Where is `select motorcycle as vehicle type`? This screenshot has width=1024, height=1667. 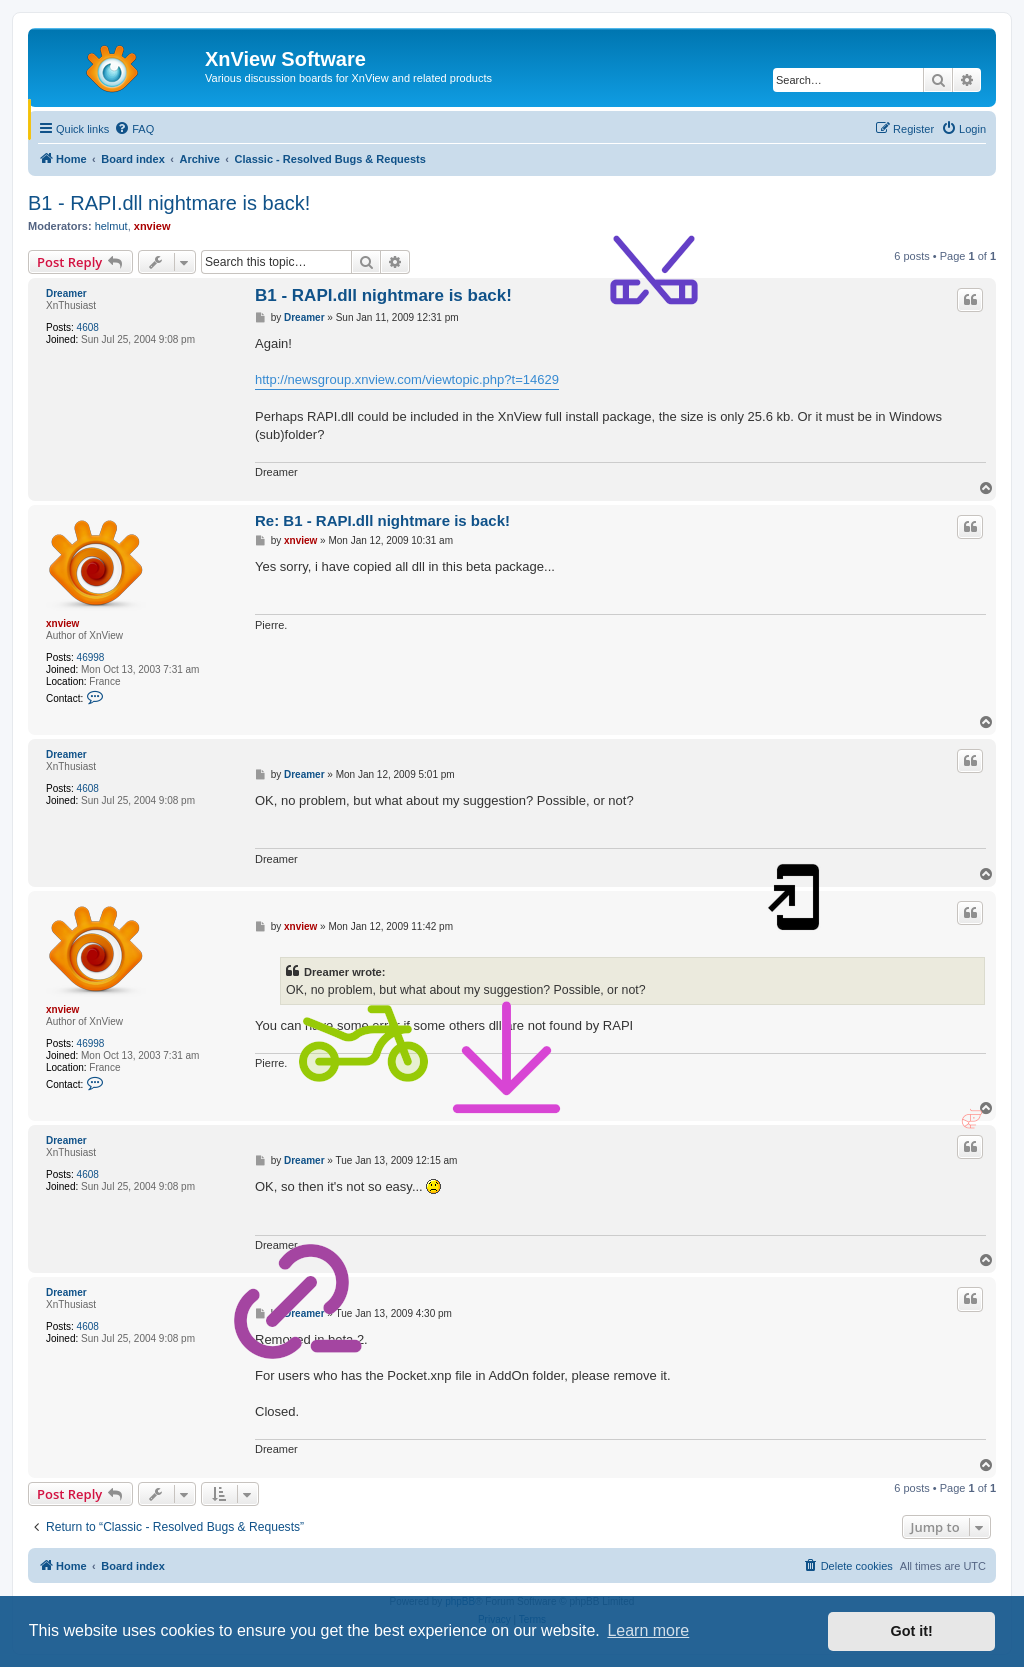 select motorcycle as vehicle type is located at coordinates (363, 1045).